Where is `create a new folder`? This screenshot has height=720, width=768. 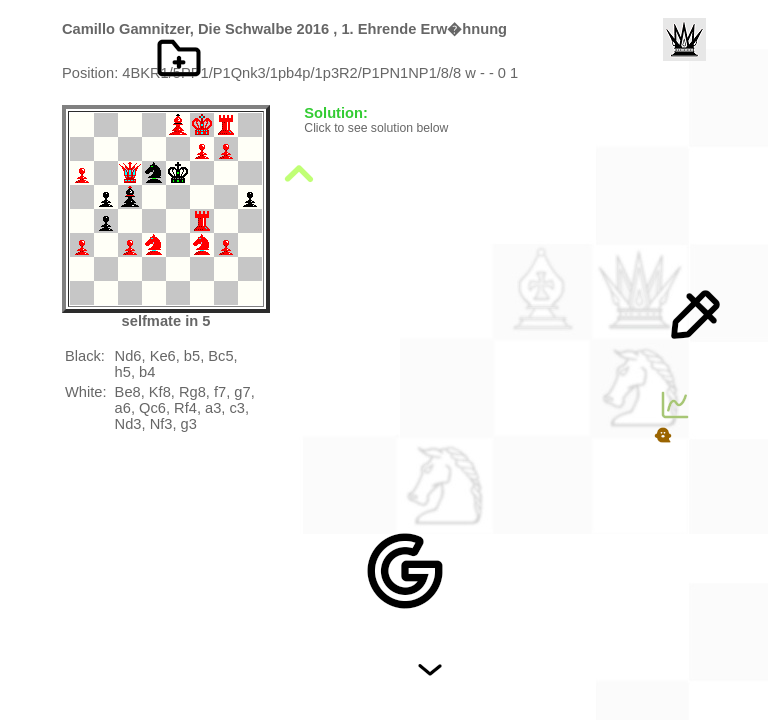 create a new folder is located at coordinates (179, 58).